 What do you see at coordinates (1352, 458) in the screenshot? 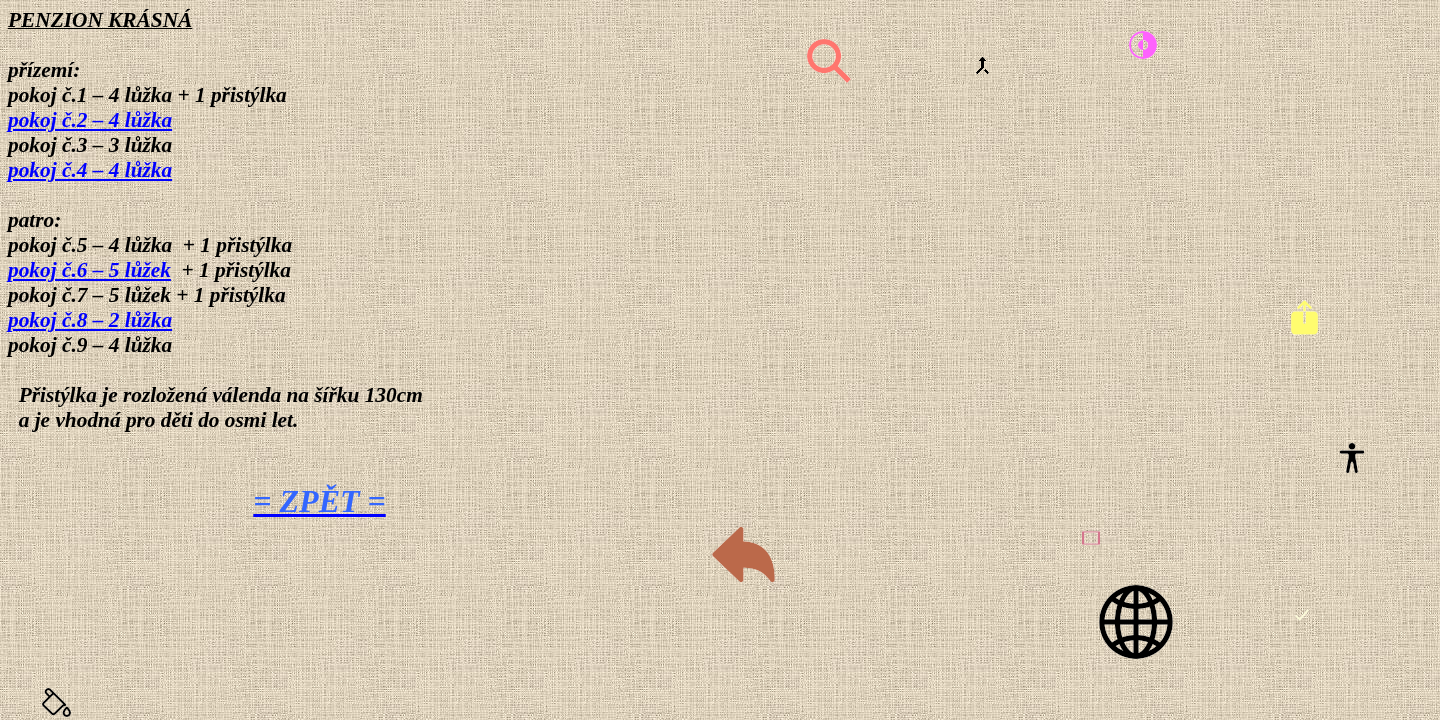
I see `access accessibility settings` at bounding box center [1352, 458].